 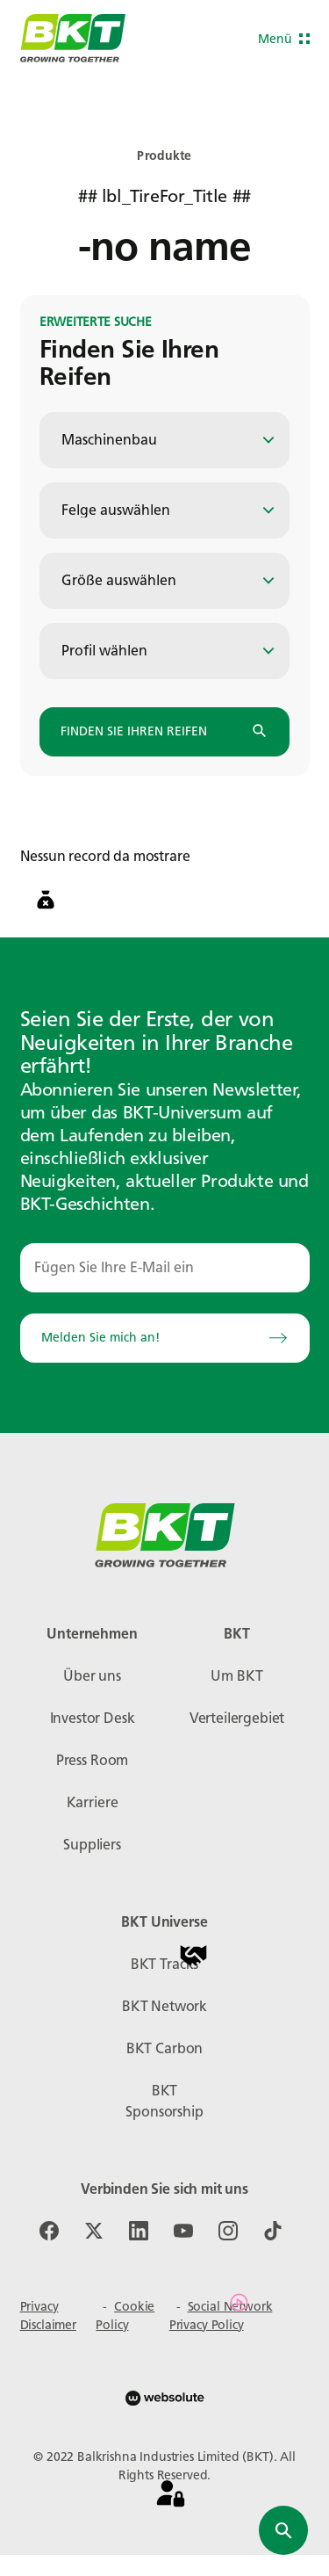 I want to click on lock or secure a user account, so click(x=170, y=2493).